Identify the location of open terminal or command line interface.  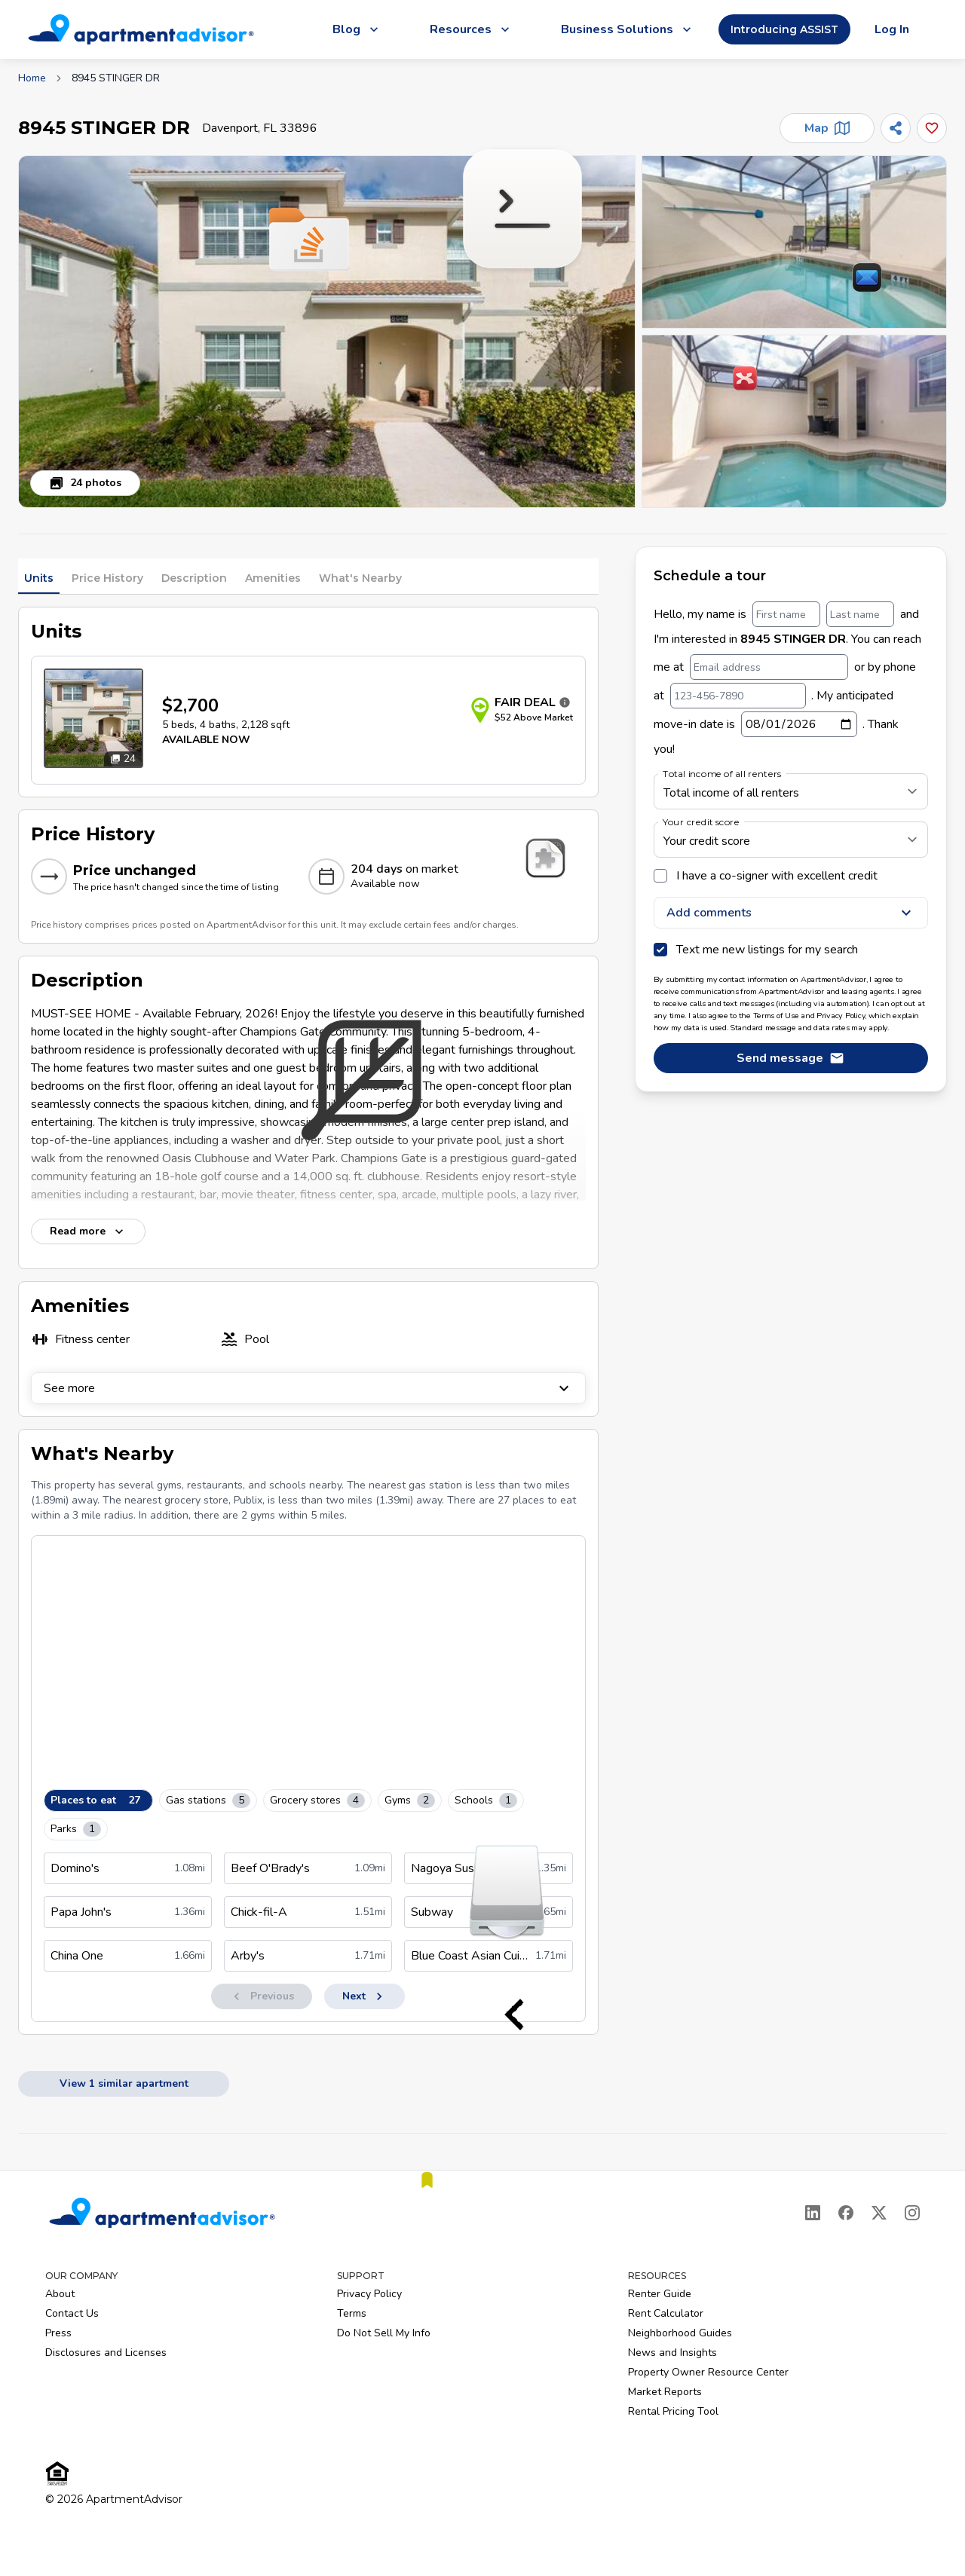
(522, 209).